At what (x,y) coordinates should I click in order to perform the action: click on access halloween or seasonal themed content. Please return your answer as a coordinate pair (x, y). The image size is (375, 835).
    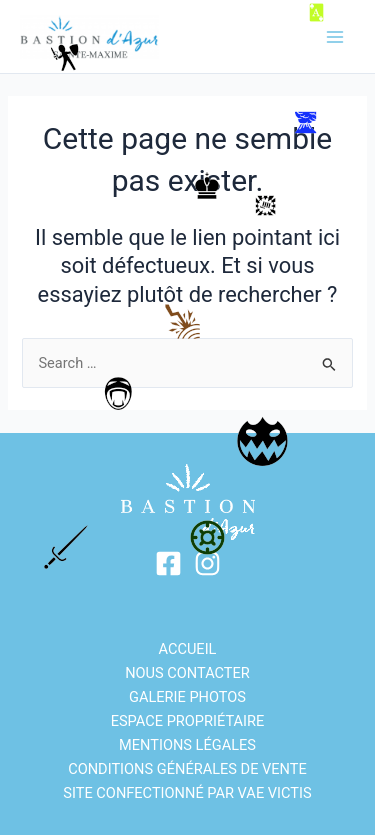
    Looking at the image, I should click on (262, 442).